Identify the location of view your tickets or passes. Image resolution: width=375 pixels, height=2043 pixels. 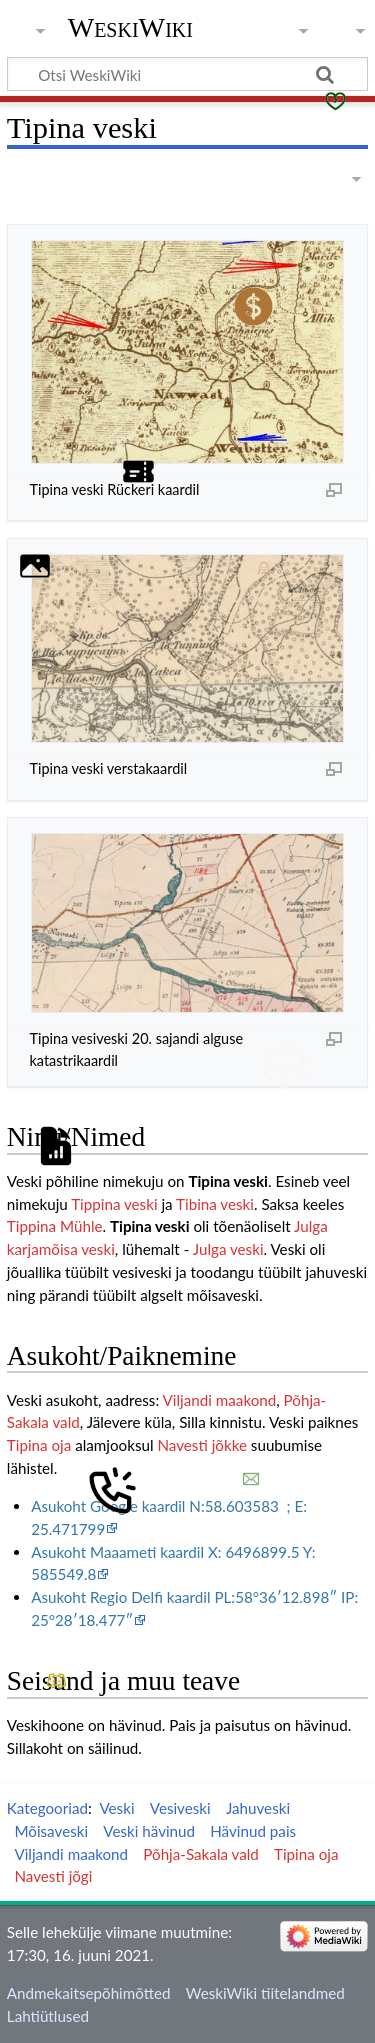
(138, 471).